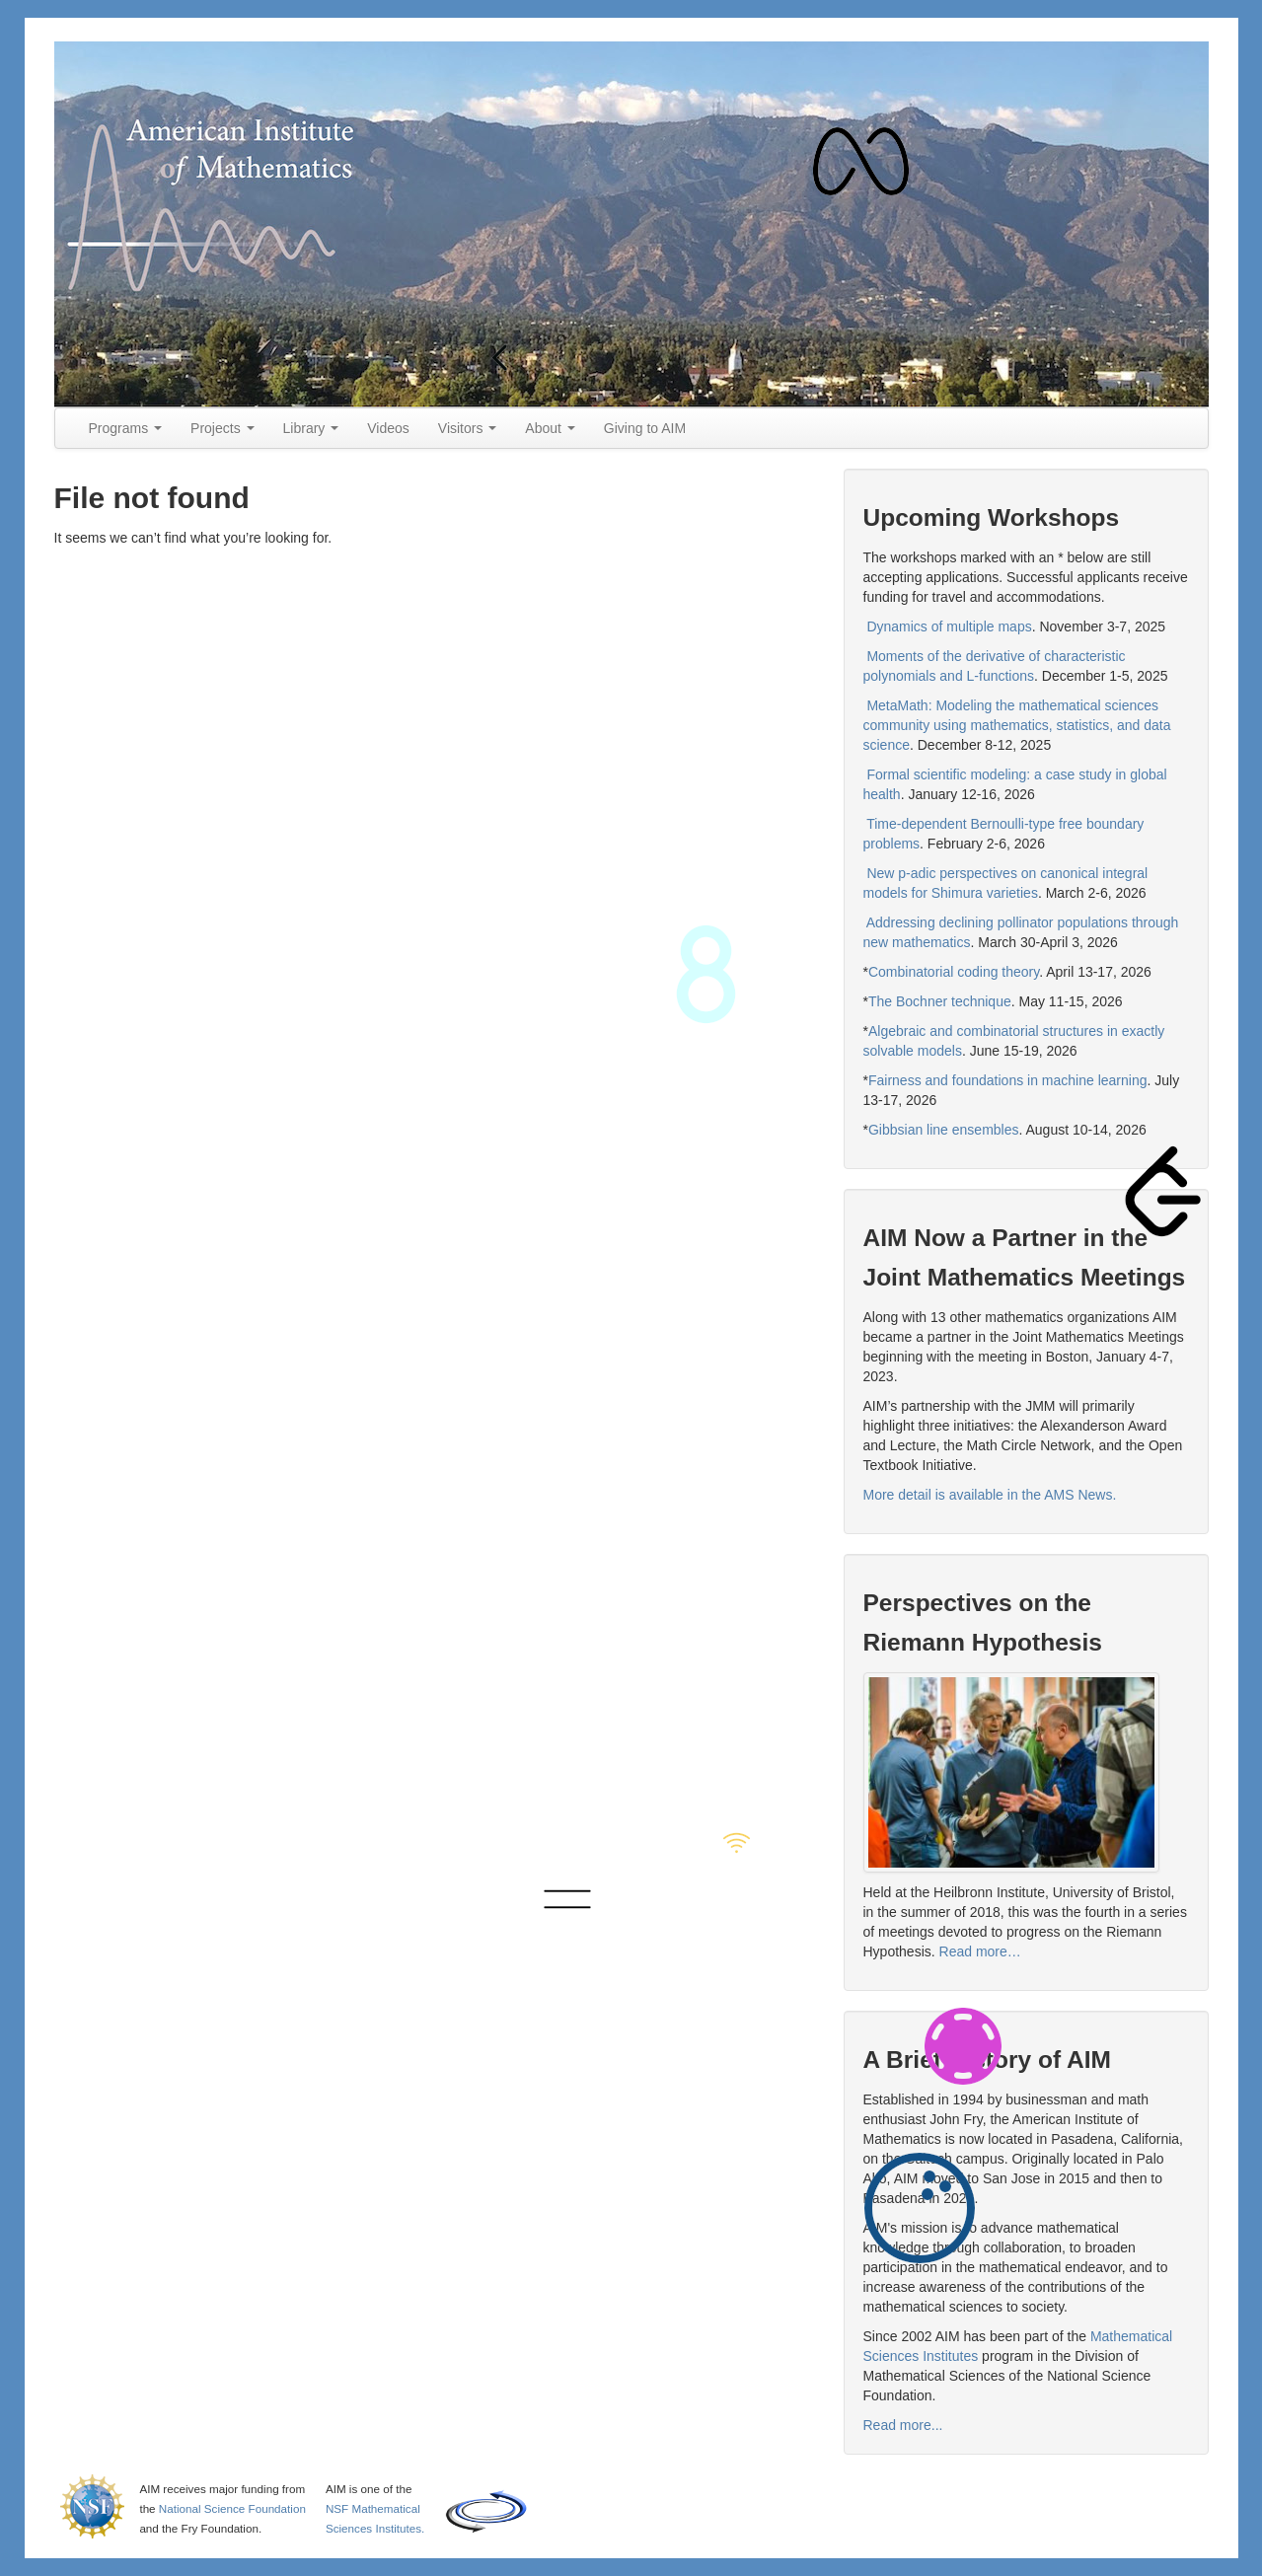 Image resolution: width=1262 pixels, height=2576 pixels. Describe the element at coordinates (920, 2208) in the screenshot. I see `access bowling game or activity` at that location.